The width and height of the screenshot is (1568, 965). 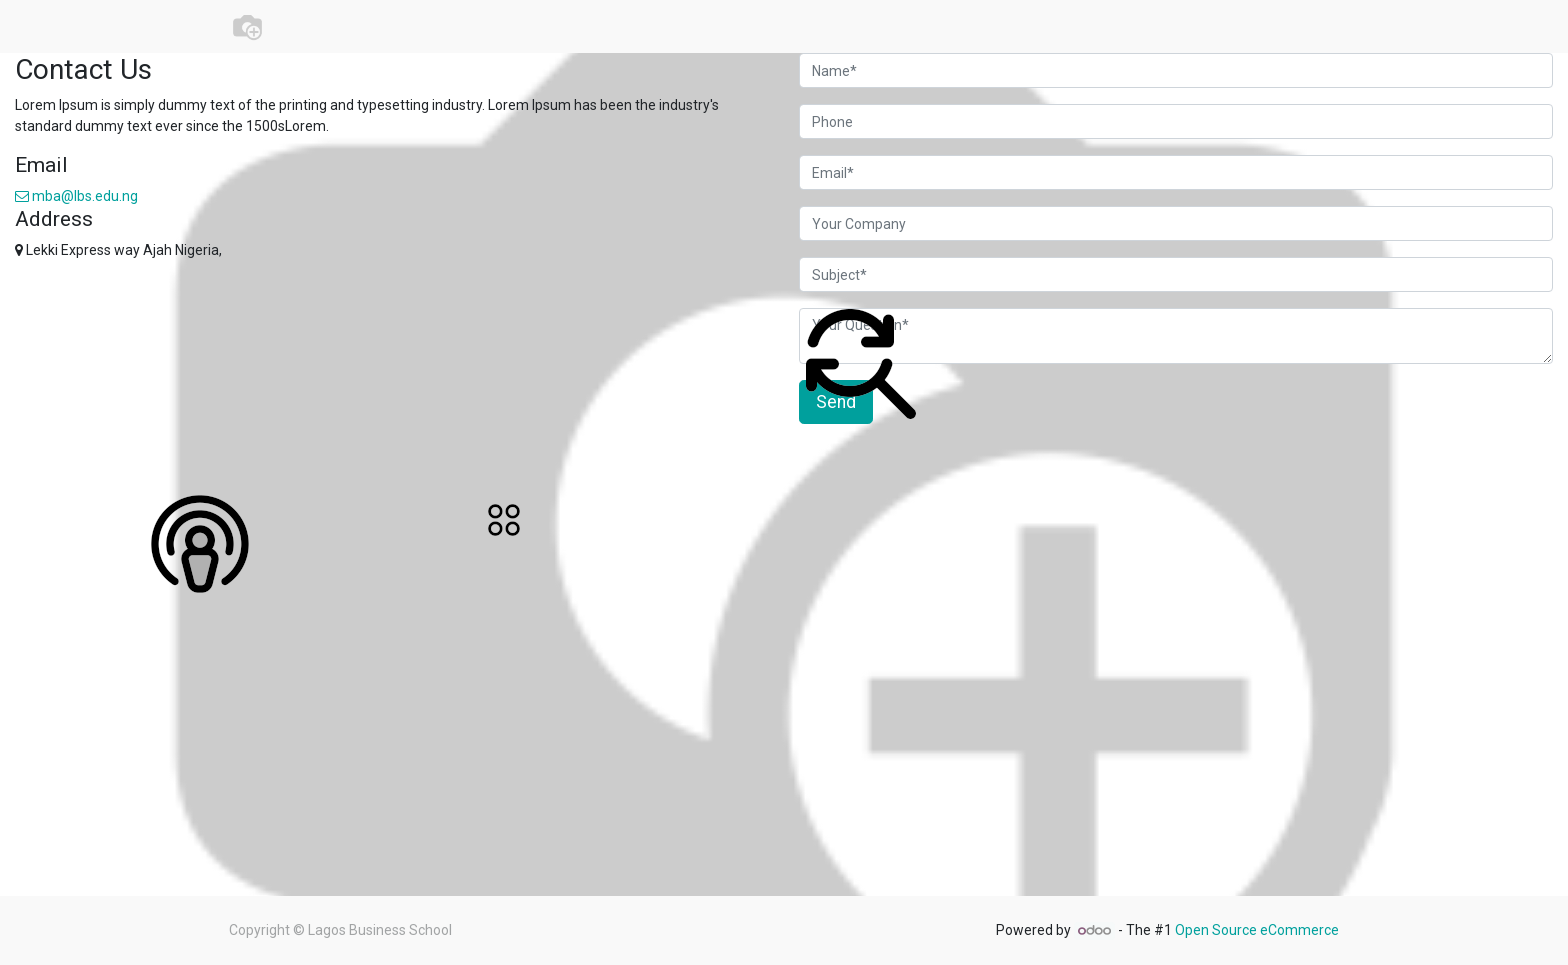 What do you see at coordinates (200, 544) in the screenshot?
I see `open Apple Podcasts app` at bounding box center [200, 544].